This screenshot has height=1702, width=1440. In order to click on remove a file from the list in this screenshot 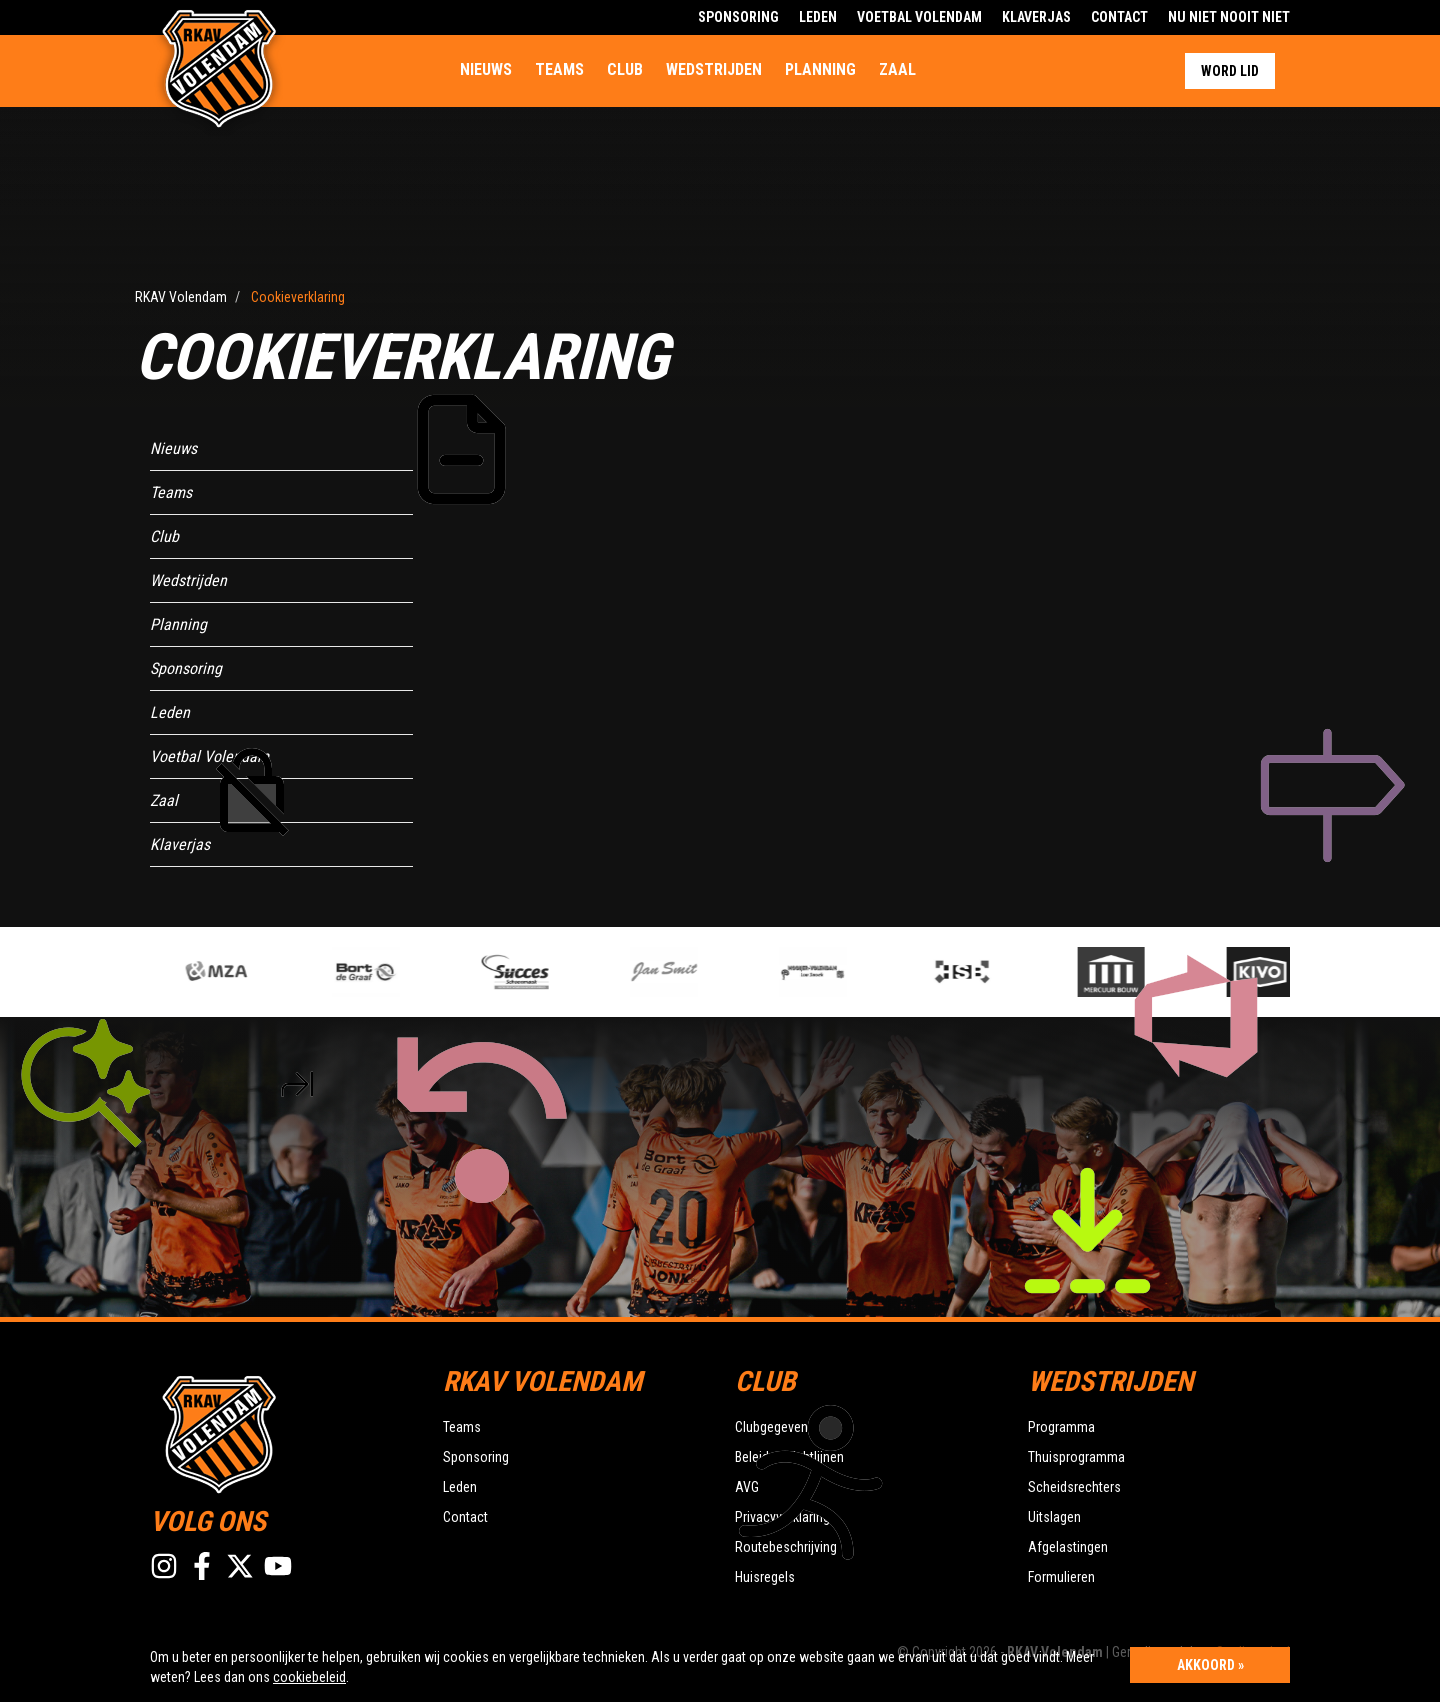, I will do `click(461, 449)`.